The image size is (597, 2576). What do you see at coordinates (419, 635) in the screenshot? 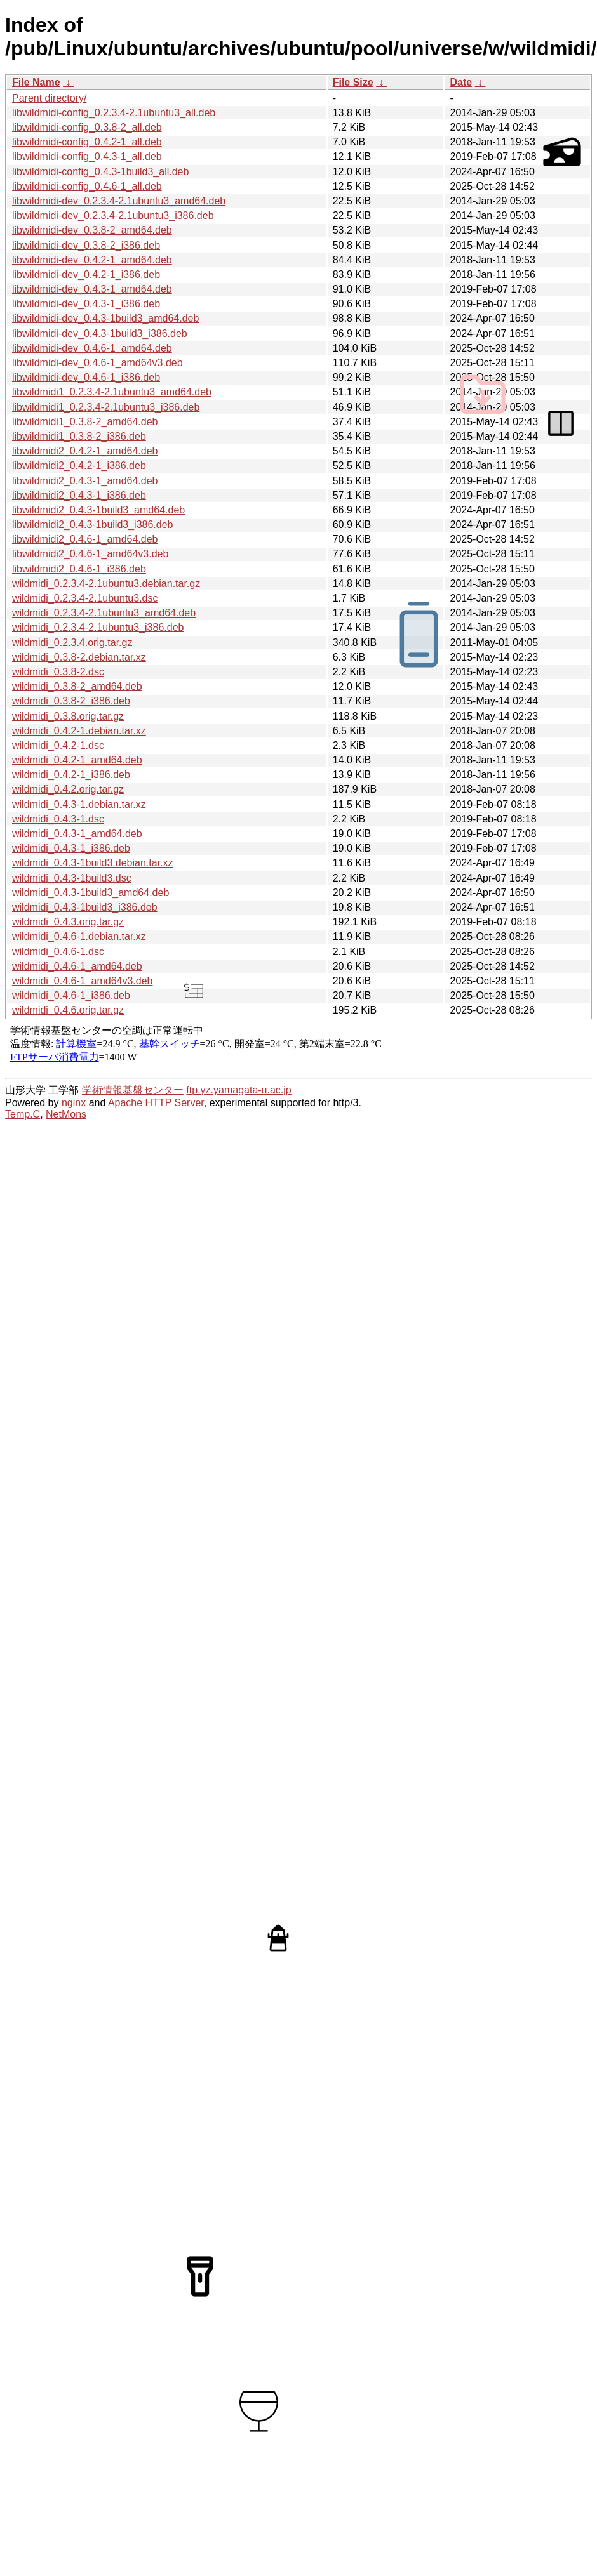
I see `indicates low battery level` at bounding box center [419, 635].